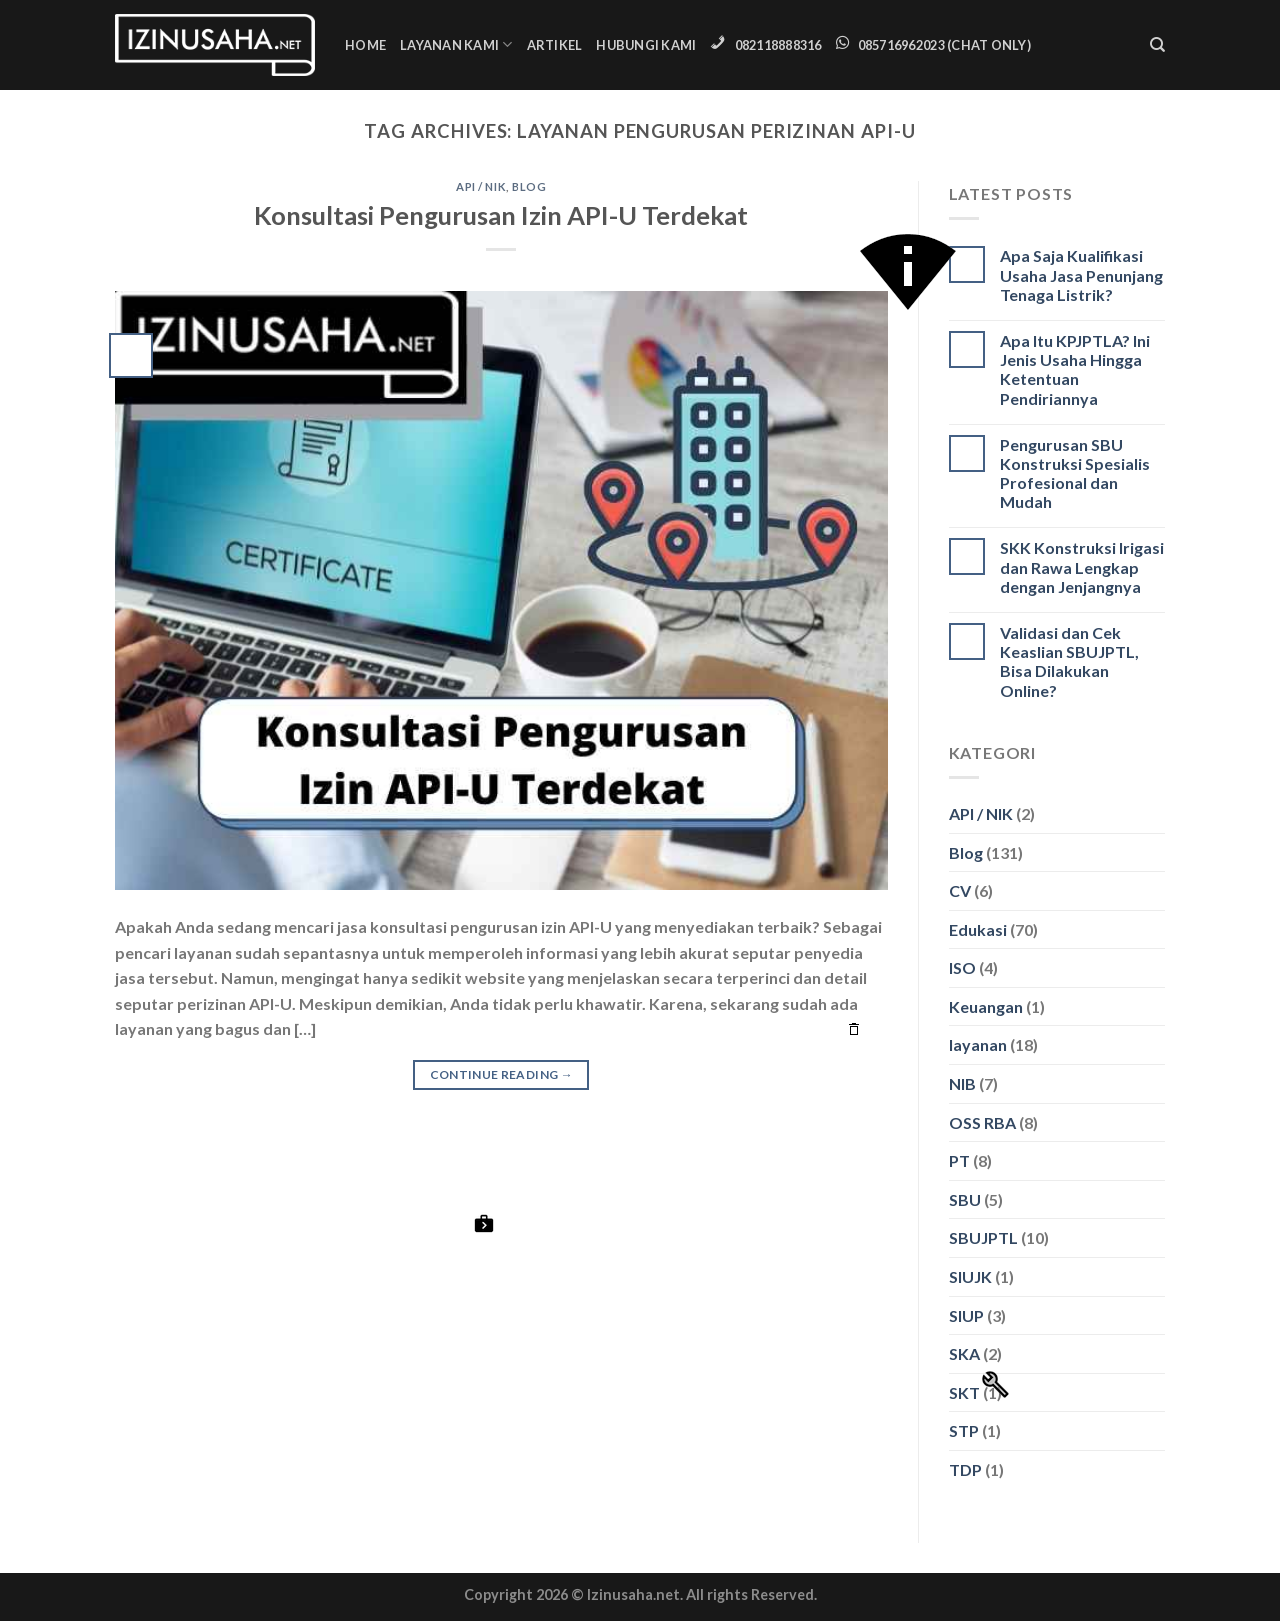 The image size is (1280, 1621). I want to click on schedule task for next week, so click(484, 1223).